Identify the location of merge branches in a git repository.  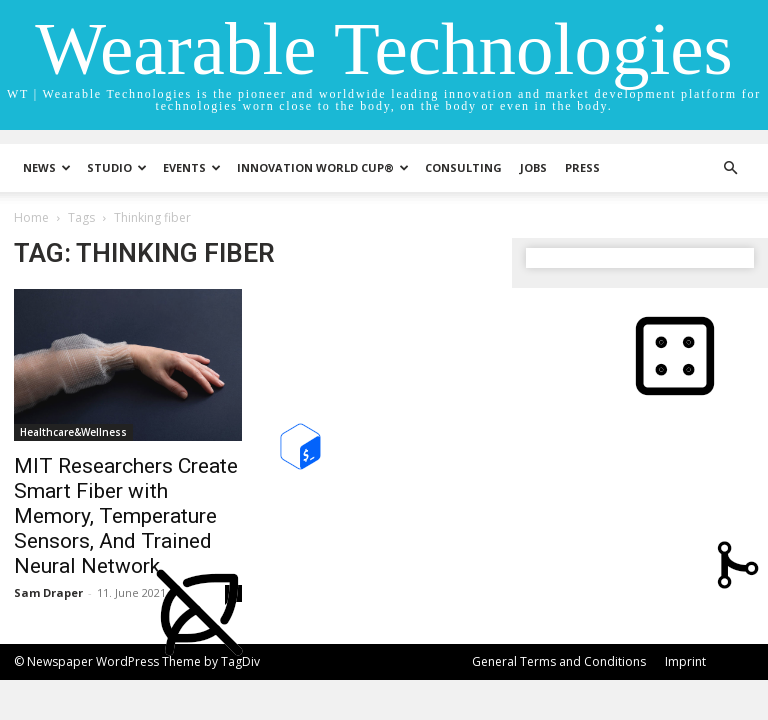
(738, 565).